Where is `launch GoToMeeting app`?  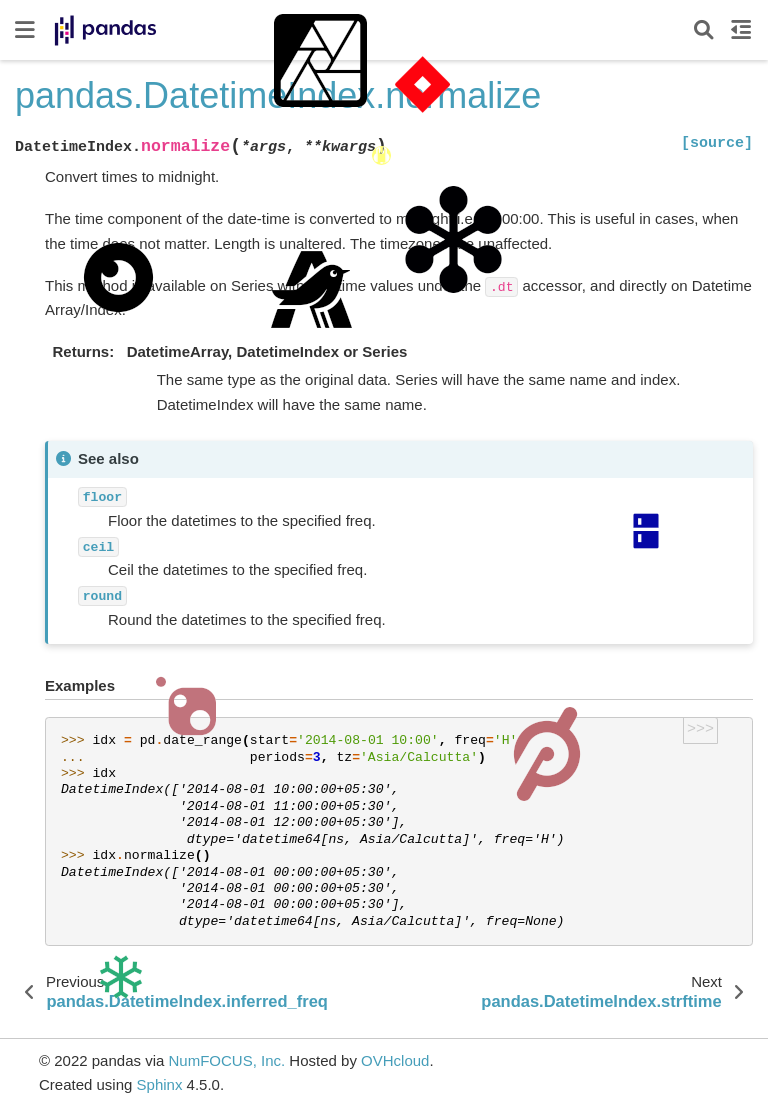 launch GoToMeeting app is located at coordinates (453, 239).